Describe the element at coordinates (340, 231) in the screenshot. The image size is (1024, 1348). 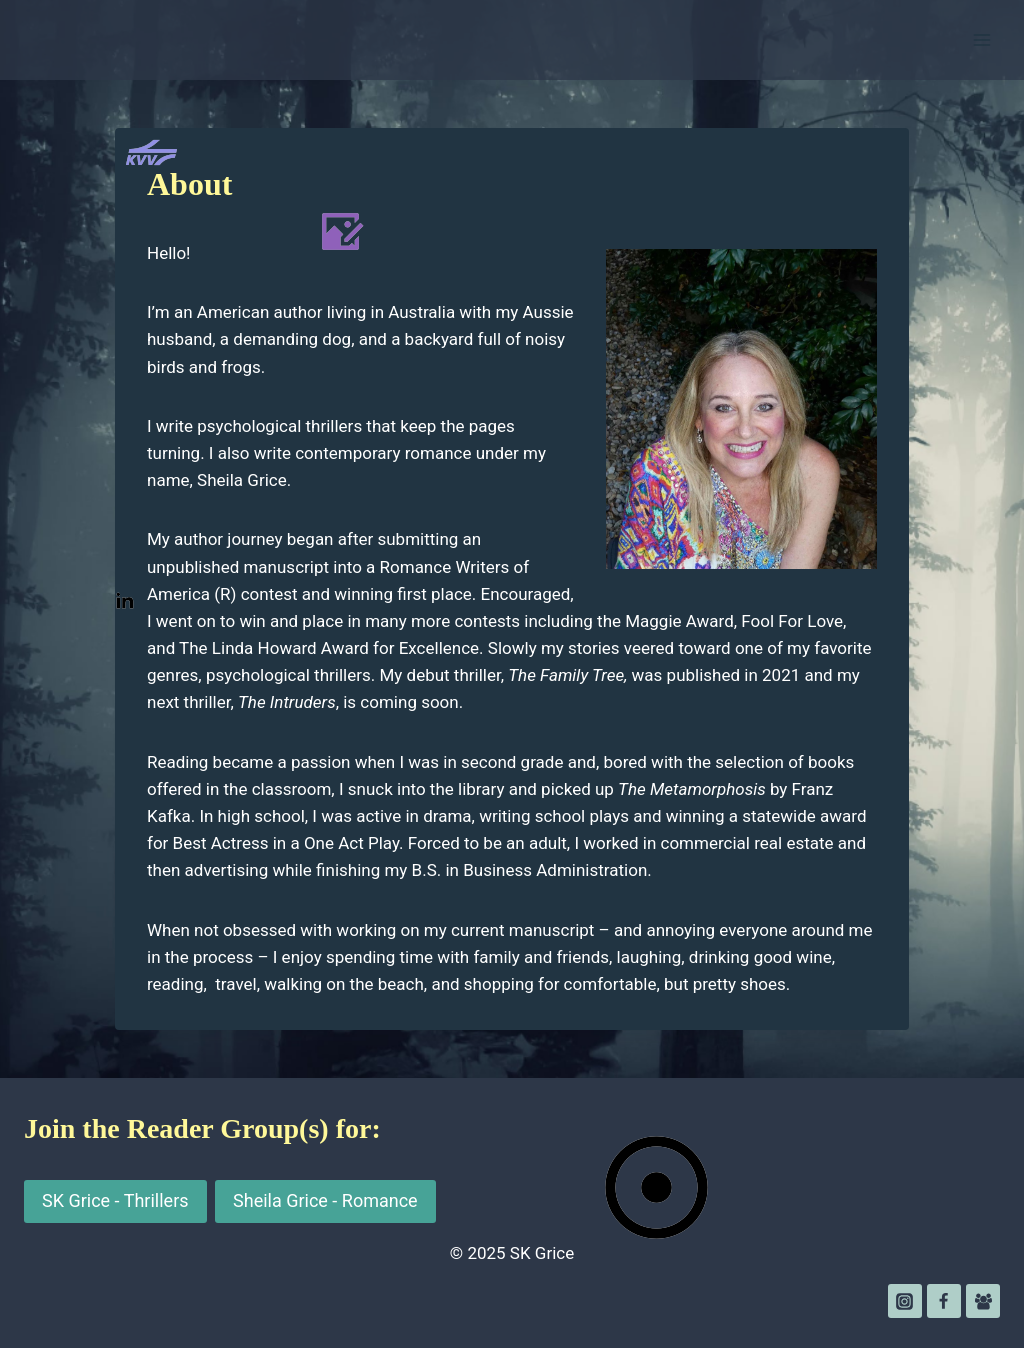
I see `edit or modify an image` at that location.